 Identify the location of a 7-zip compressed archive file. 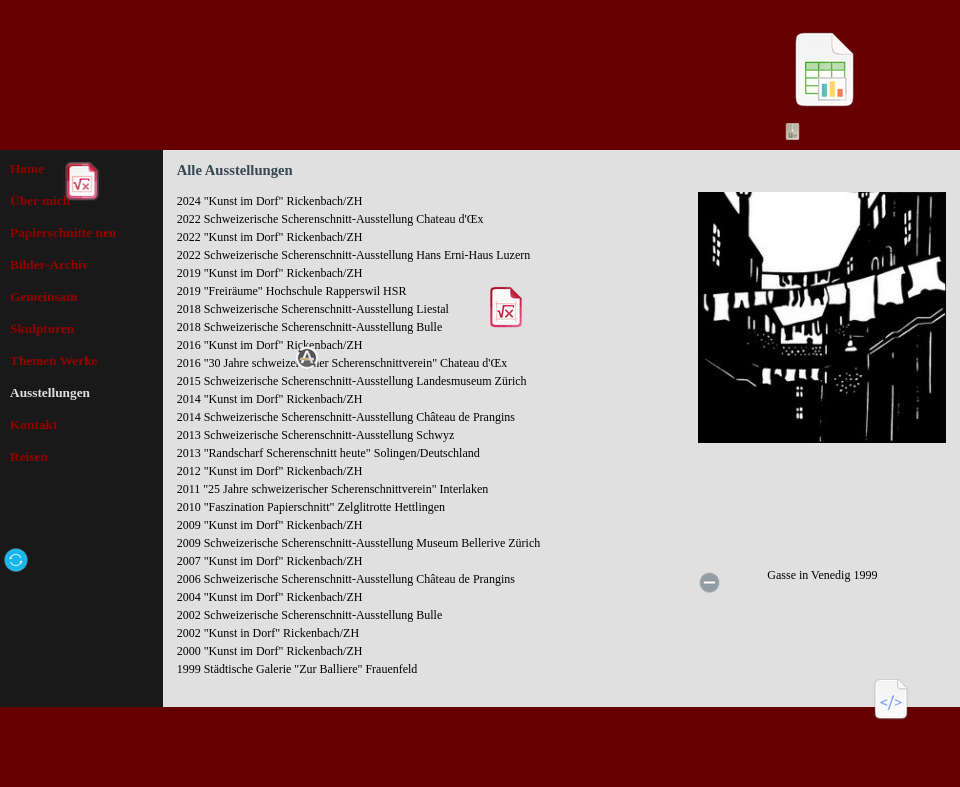
(792, 131).